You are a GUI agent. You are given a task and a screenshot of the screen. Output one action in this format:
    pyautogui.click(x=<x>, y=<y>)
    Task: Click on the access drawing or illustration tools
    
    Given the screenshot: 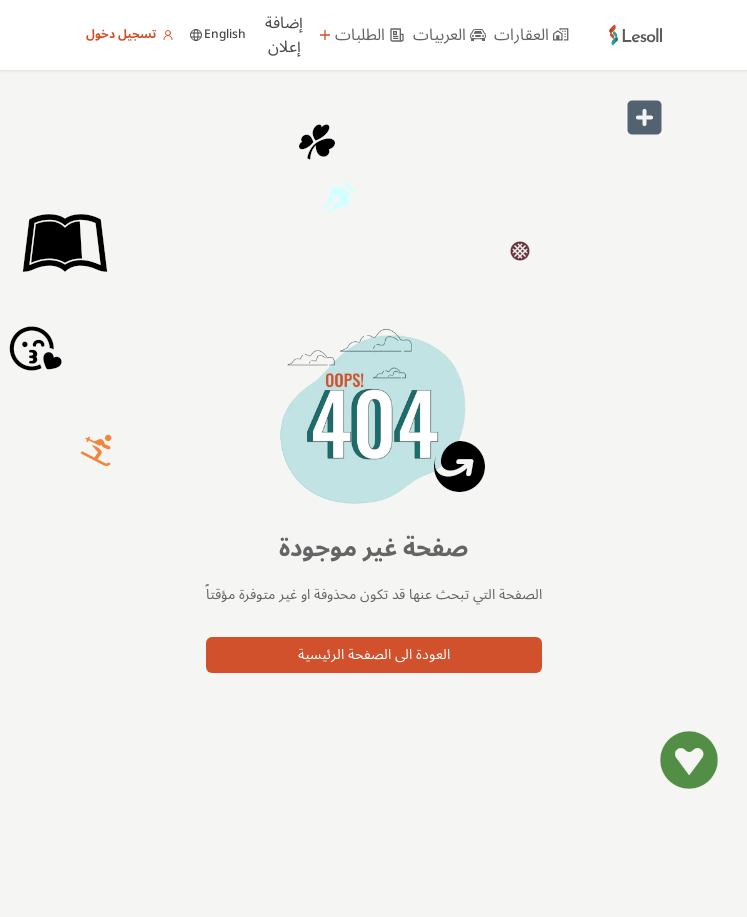 What is the action you would take?
    pyautogui.click(x=338, y=197)
    